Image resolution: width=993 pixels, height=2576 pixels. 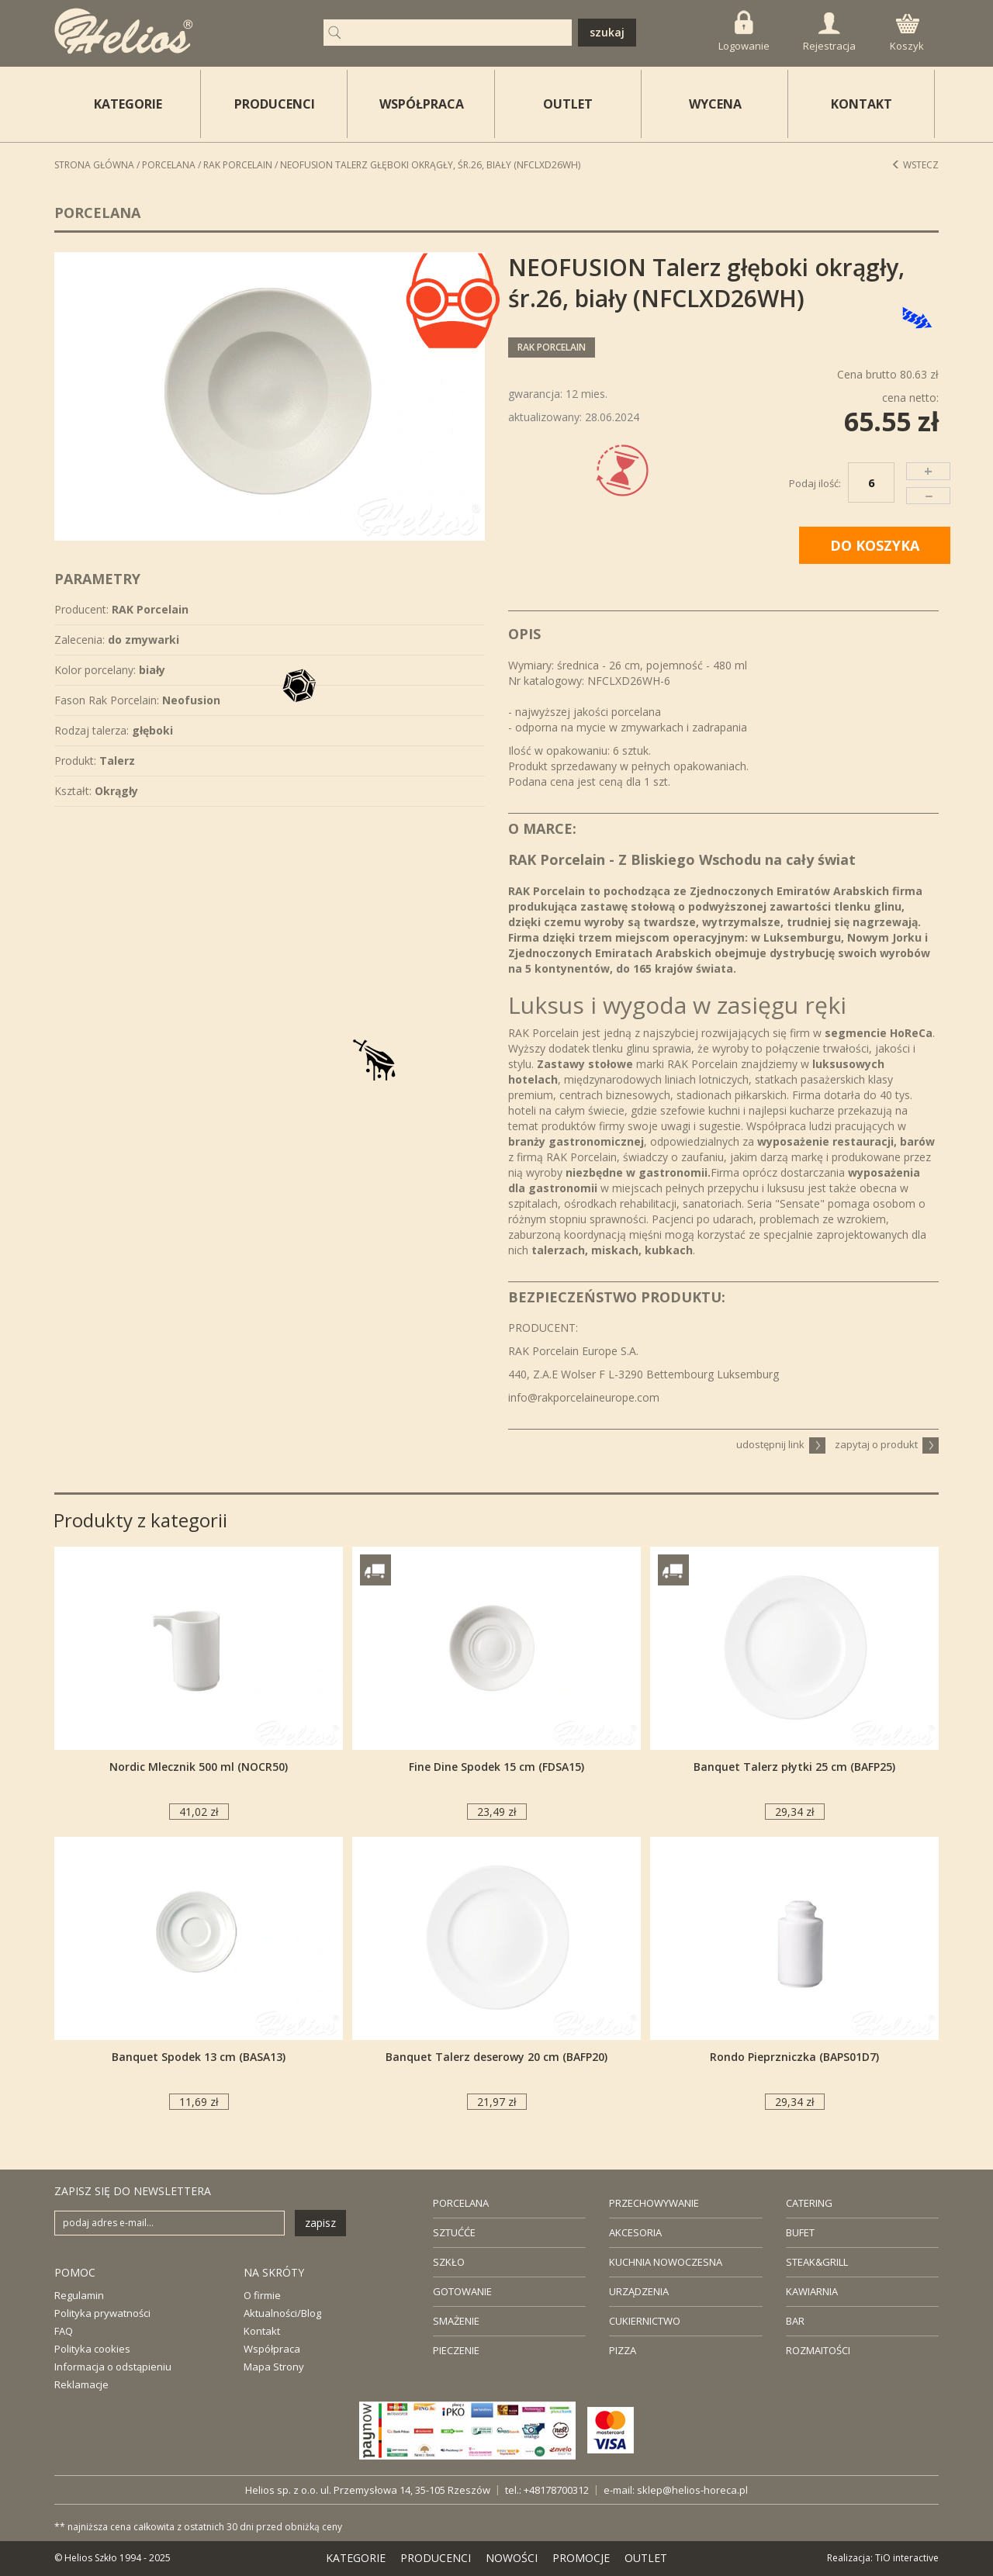 I want to click on indicates a critical hit or fatal attack in combat, so click(x=374, y=1059).